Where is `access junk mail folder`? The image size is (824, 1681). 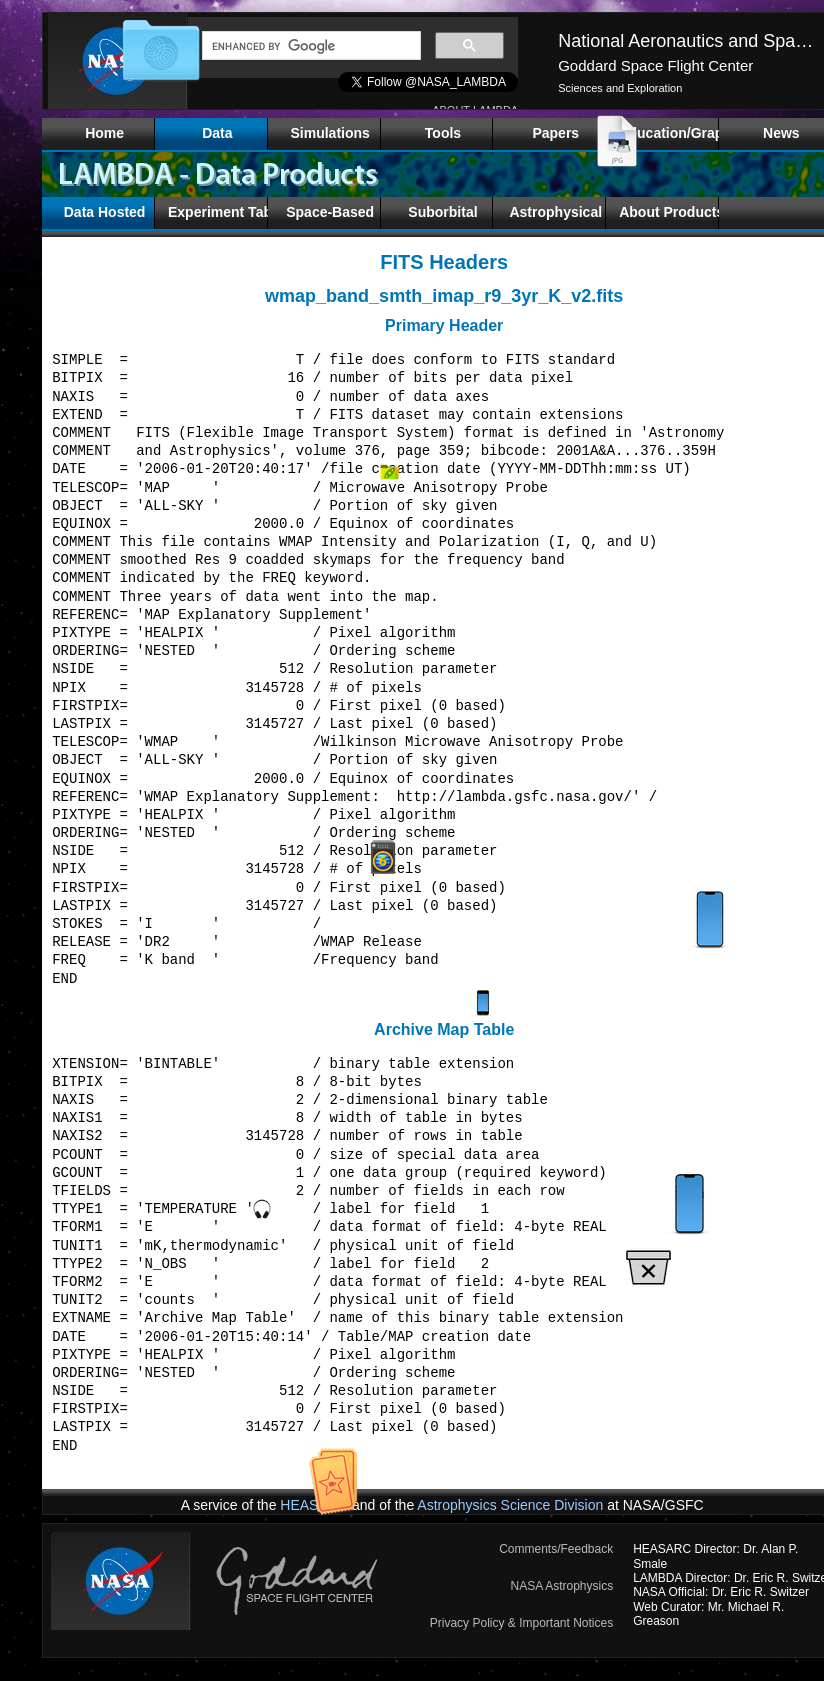
access junk mail folder is located at coordinates (648, 1265).